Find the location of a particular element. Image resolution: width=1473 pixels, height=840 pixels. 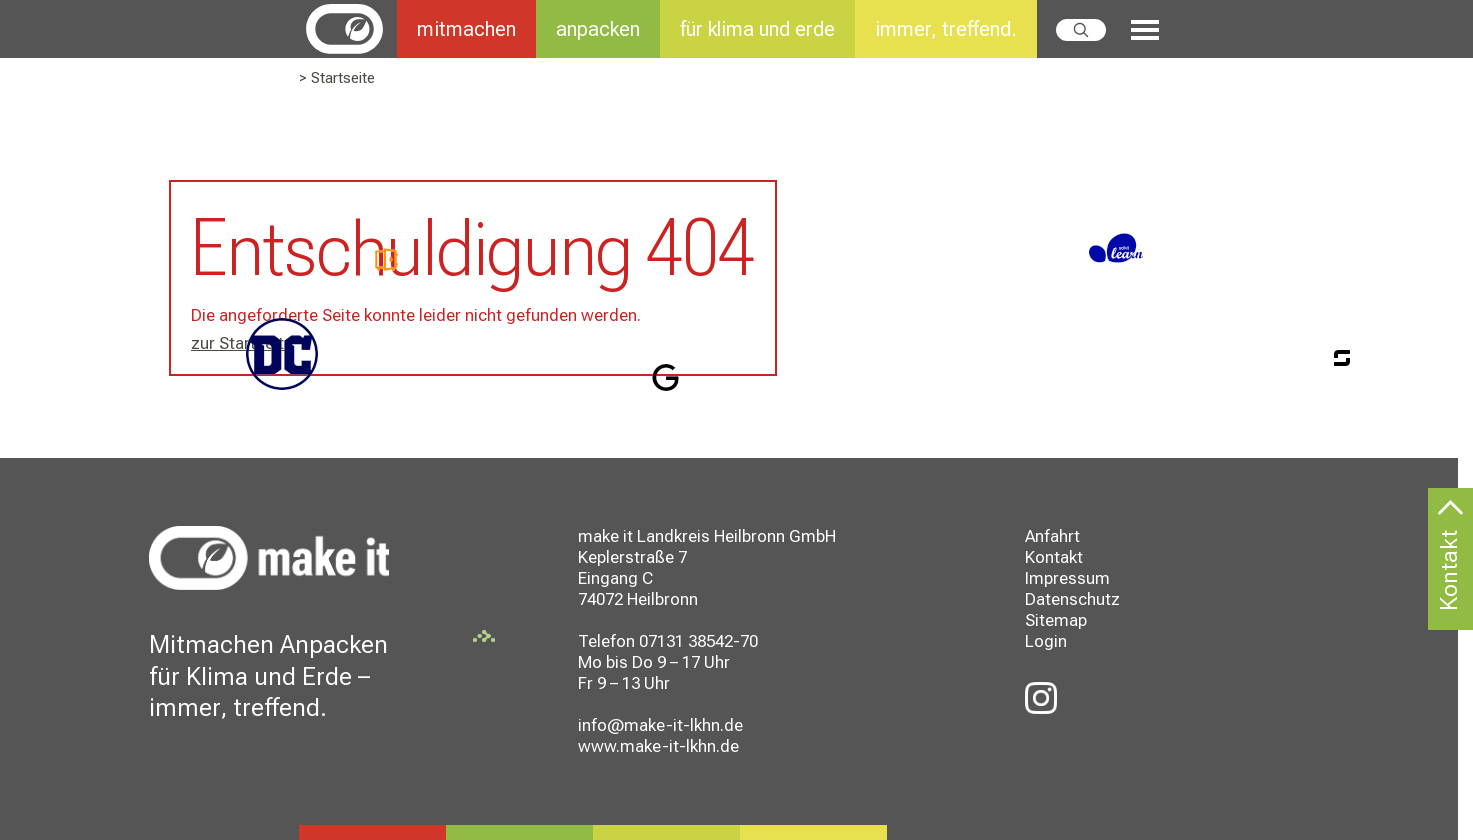

access secure storage or vault is located at coordinates (386, 260).